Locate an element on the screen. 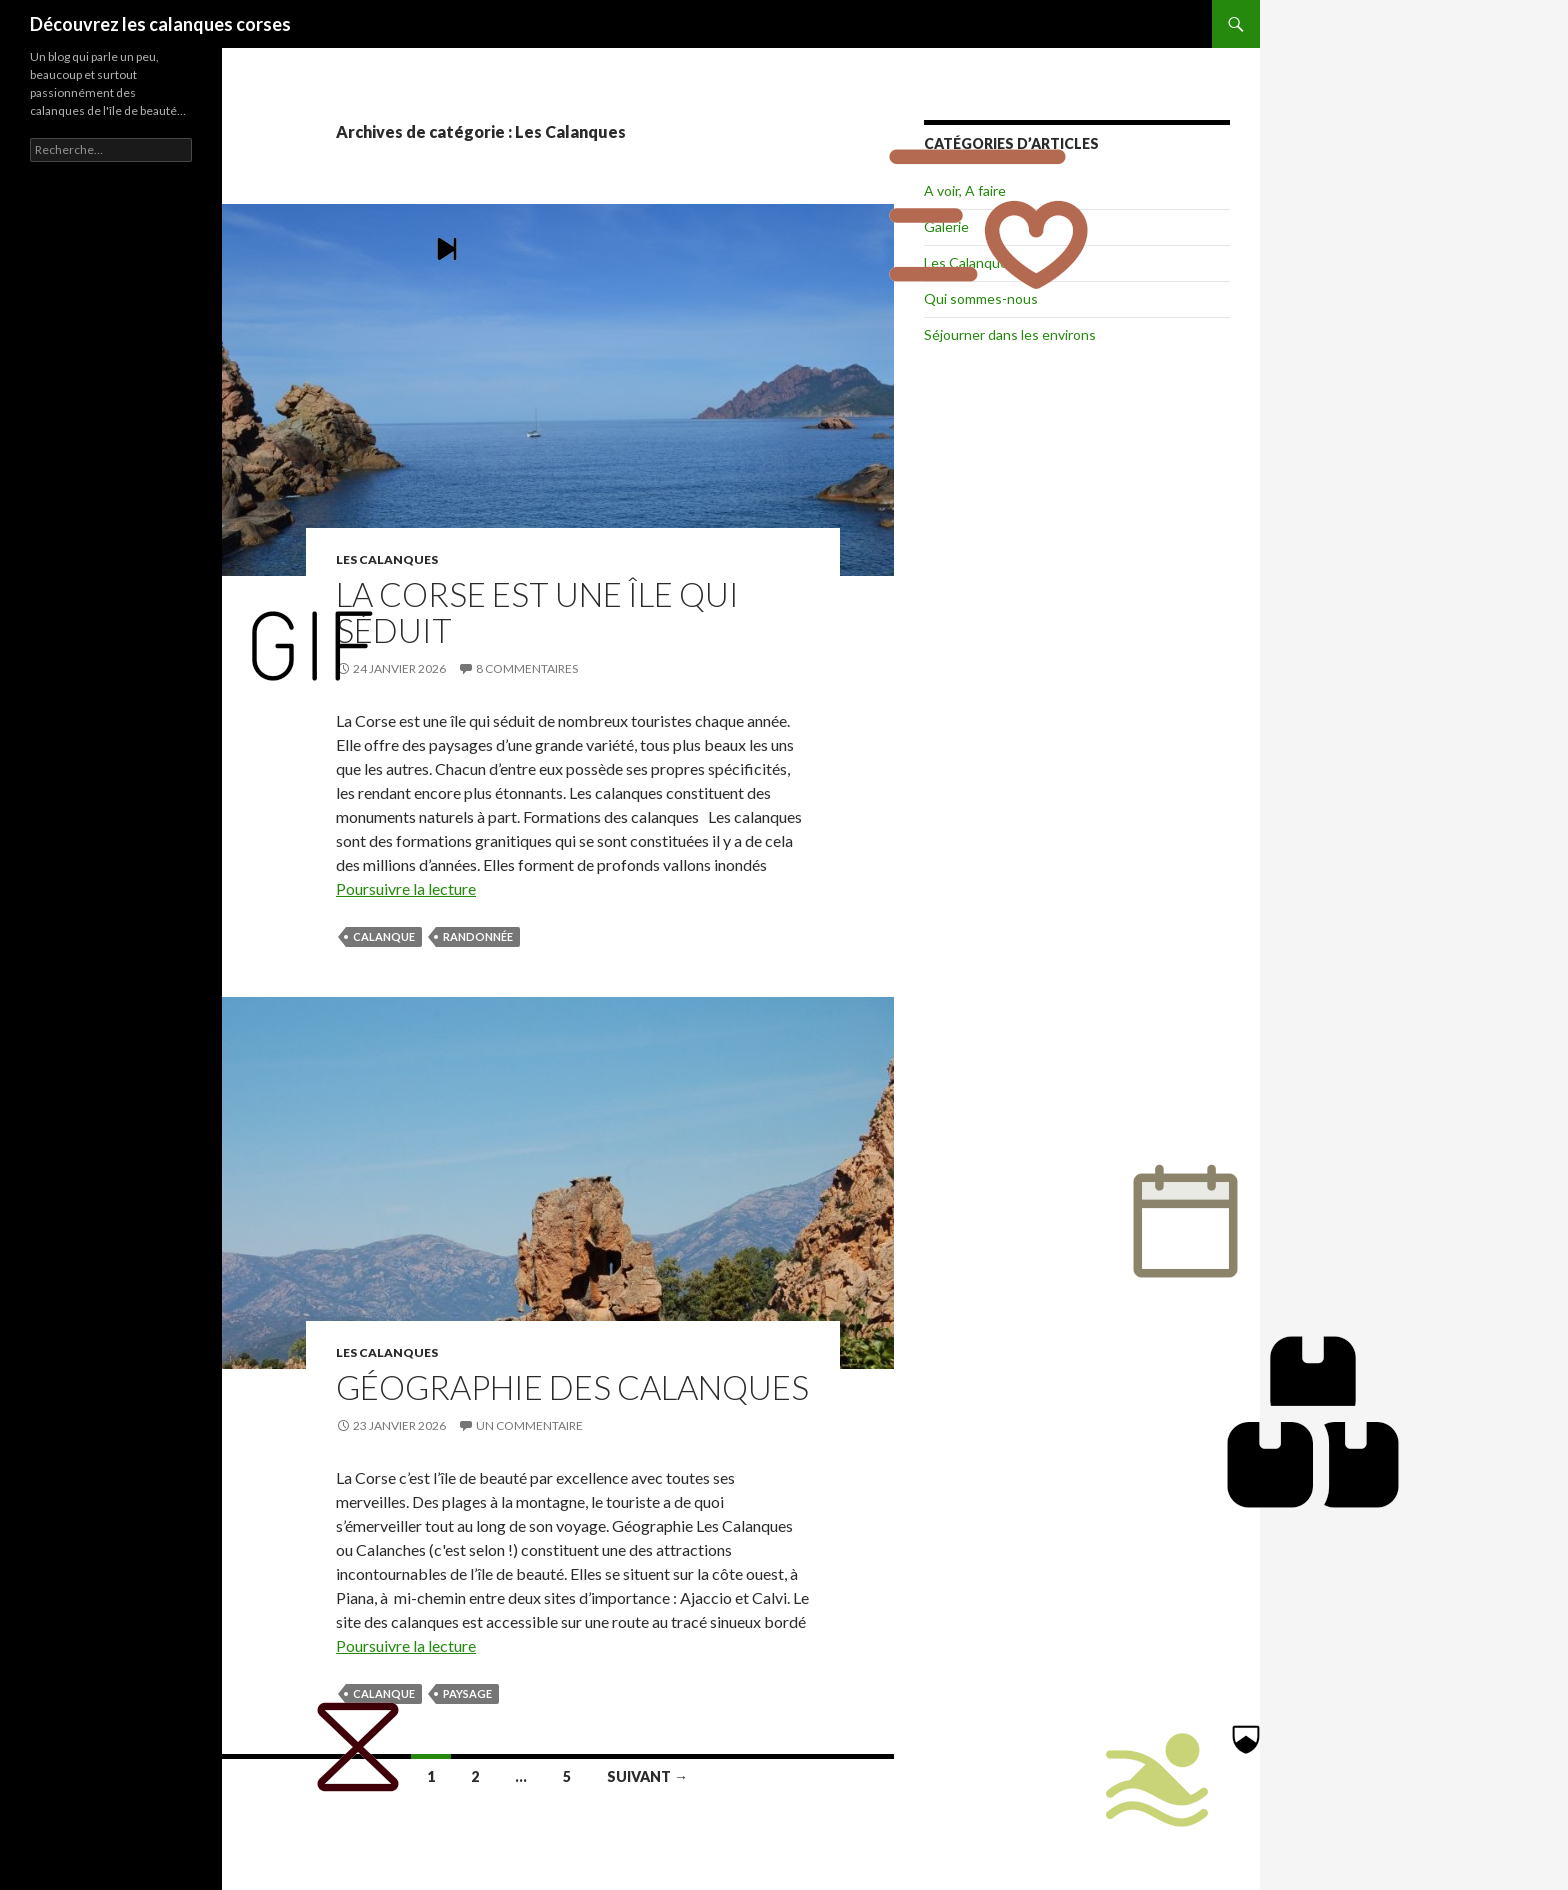 The height and width of the screenshot is (1890, 1568). indicates loading or processing in progress is located at coordinates (358, 1747).